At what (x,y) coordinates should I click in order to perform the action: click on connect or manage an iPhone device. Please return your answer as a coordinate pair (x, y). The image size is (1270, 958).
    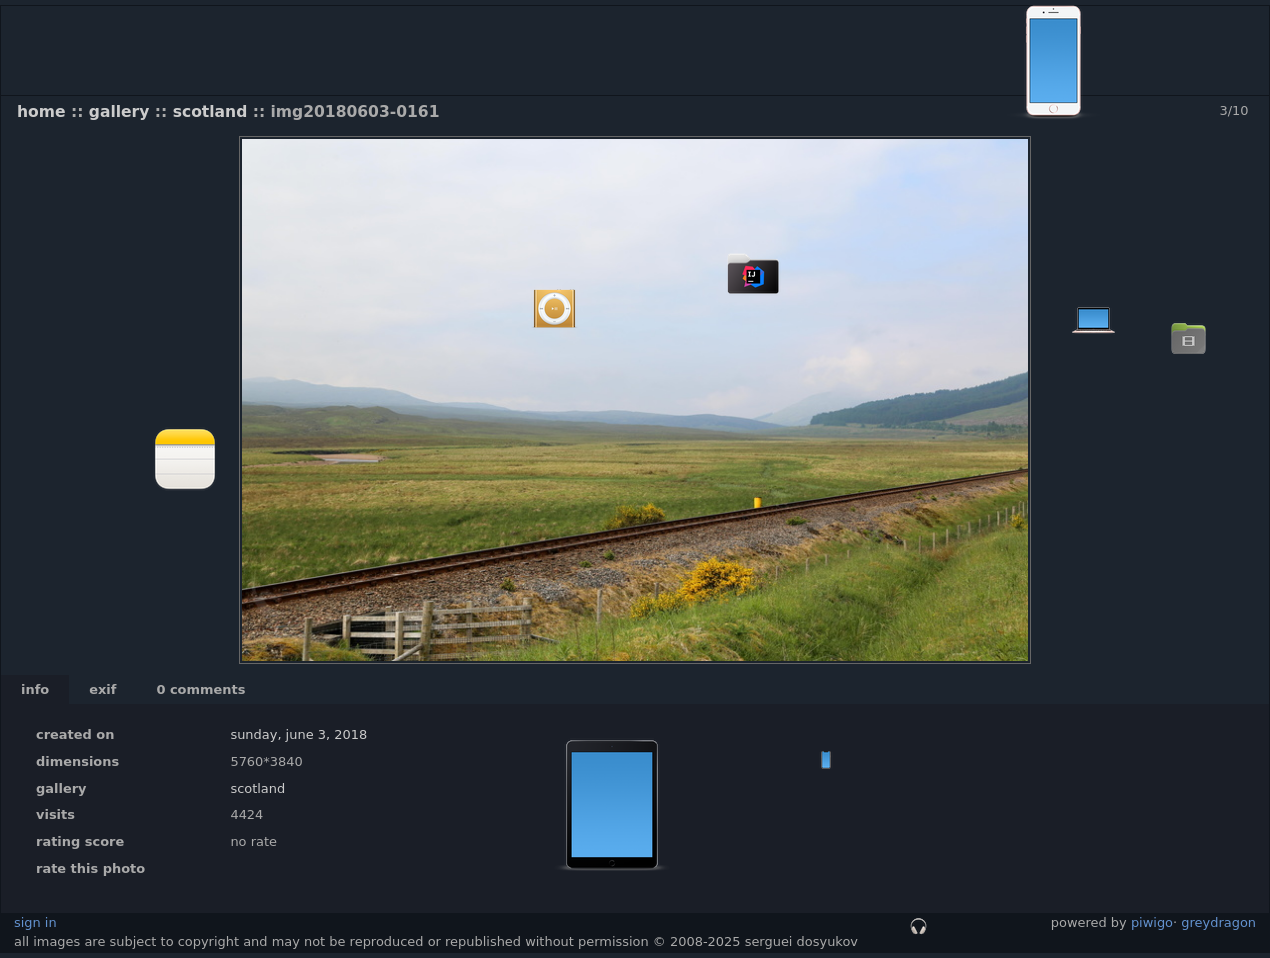
    Looking at the image, I should click on (1053, 62).